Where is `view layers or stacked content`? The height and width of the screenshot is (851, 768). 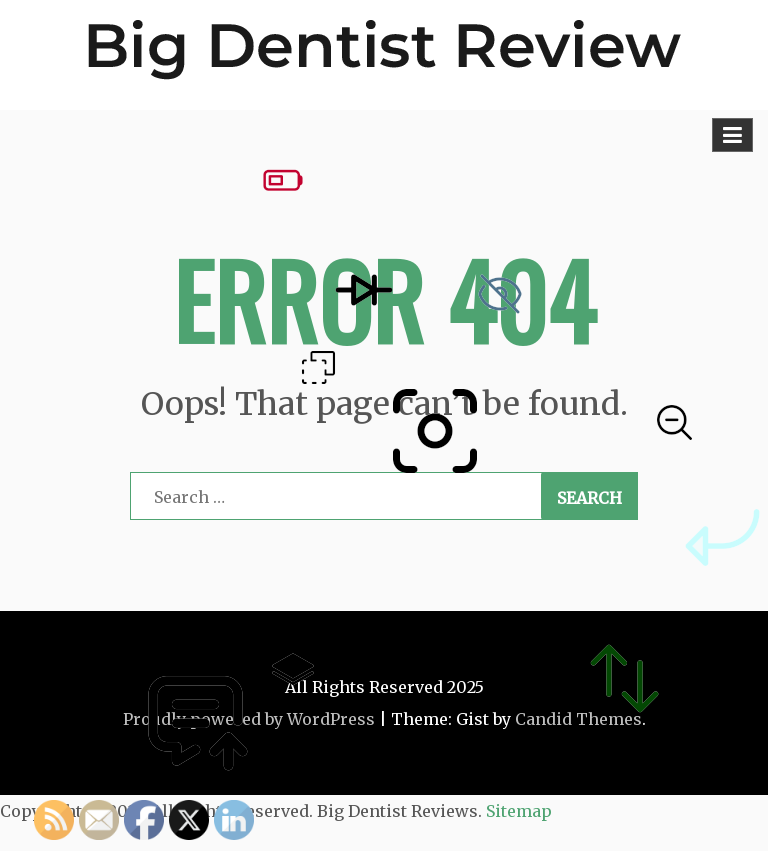
view layers or stacked content is located at coordinates (293, 670).